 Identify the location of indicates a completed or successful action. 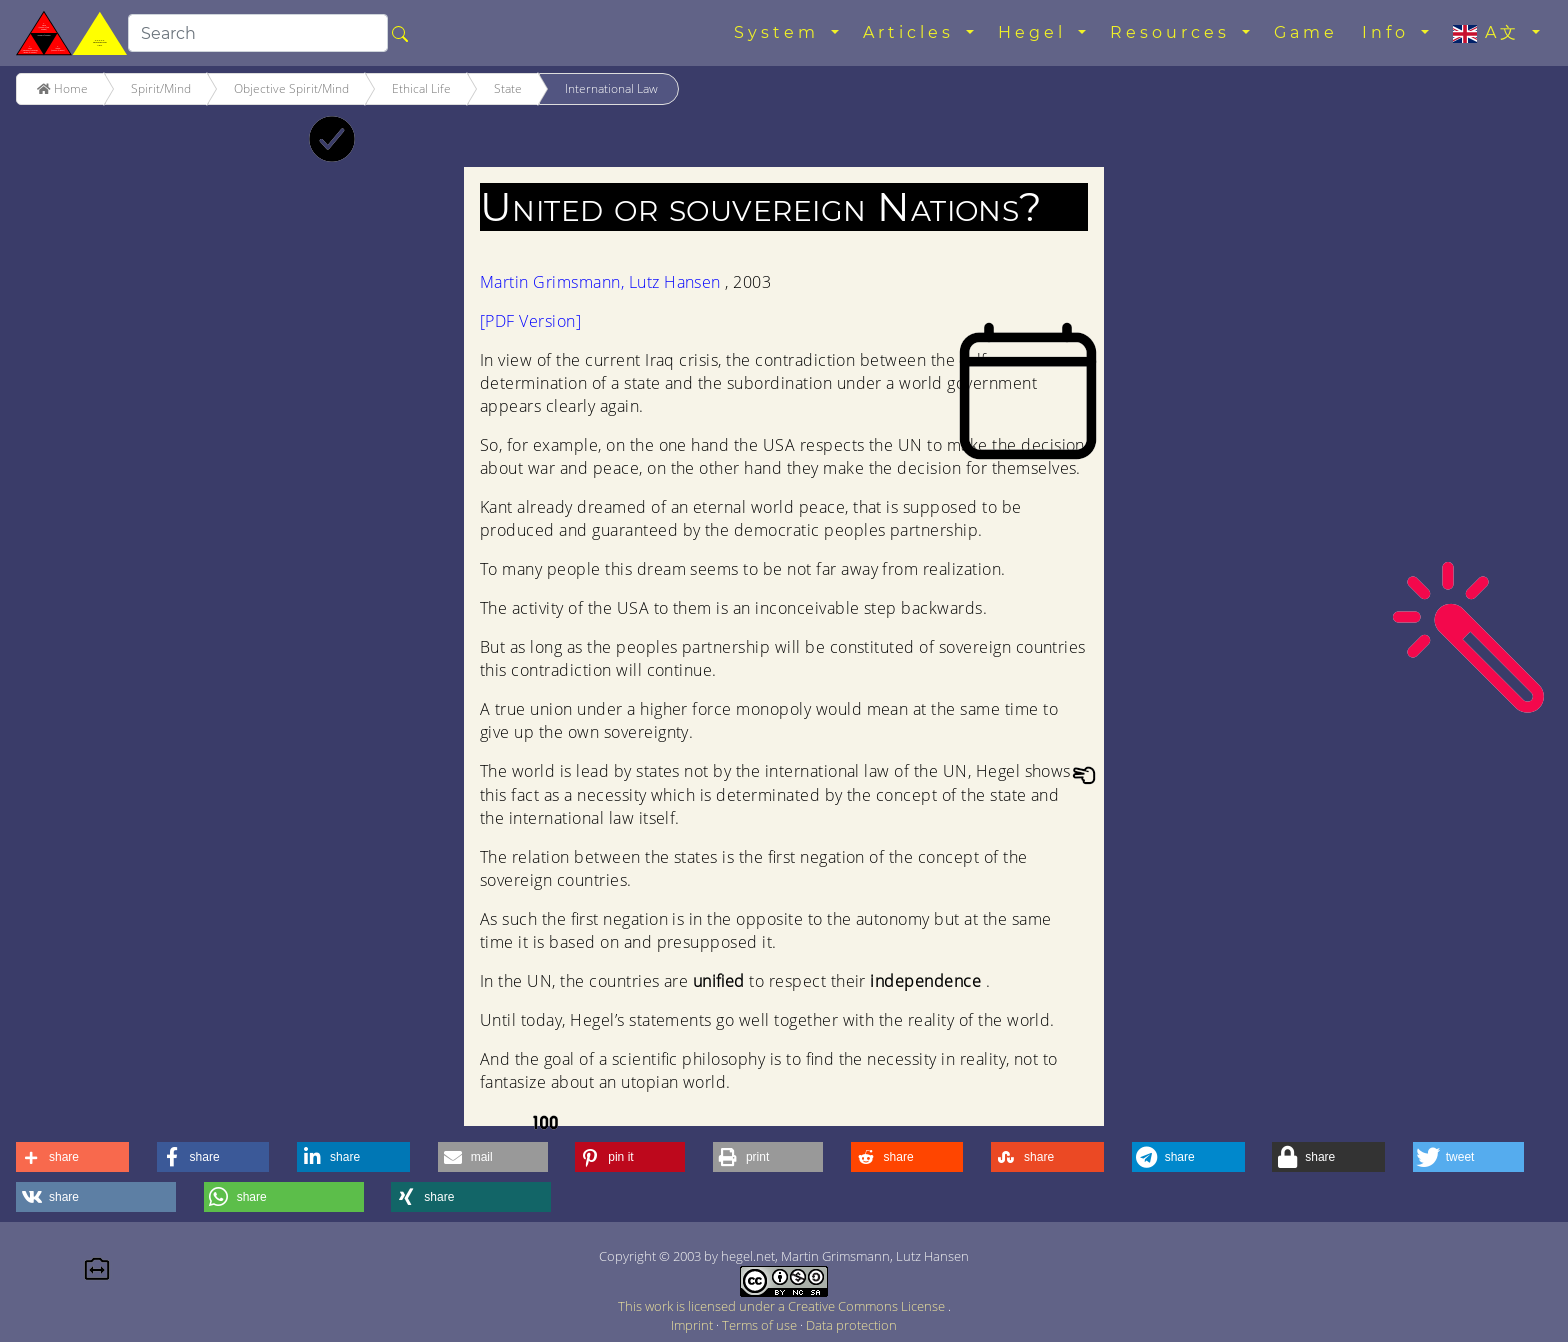
(332, 139).